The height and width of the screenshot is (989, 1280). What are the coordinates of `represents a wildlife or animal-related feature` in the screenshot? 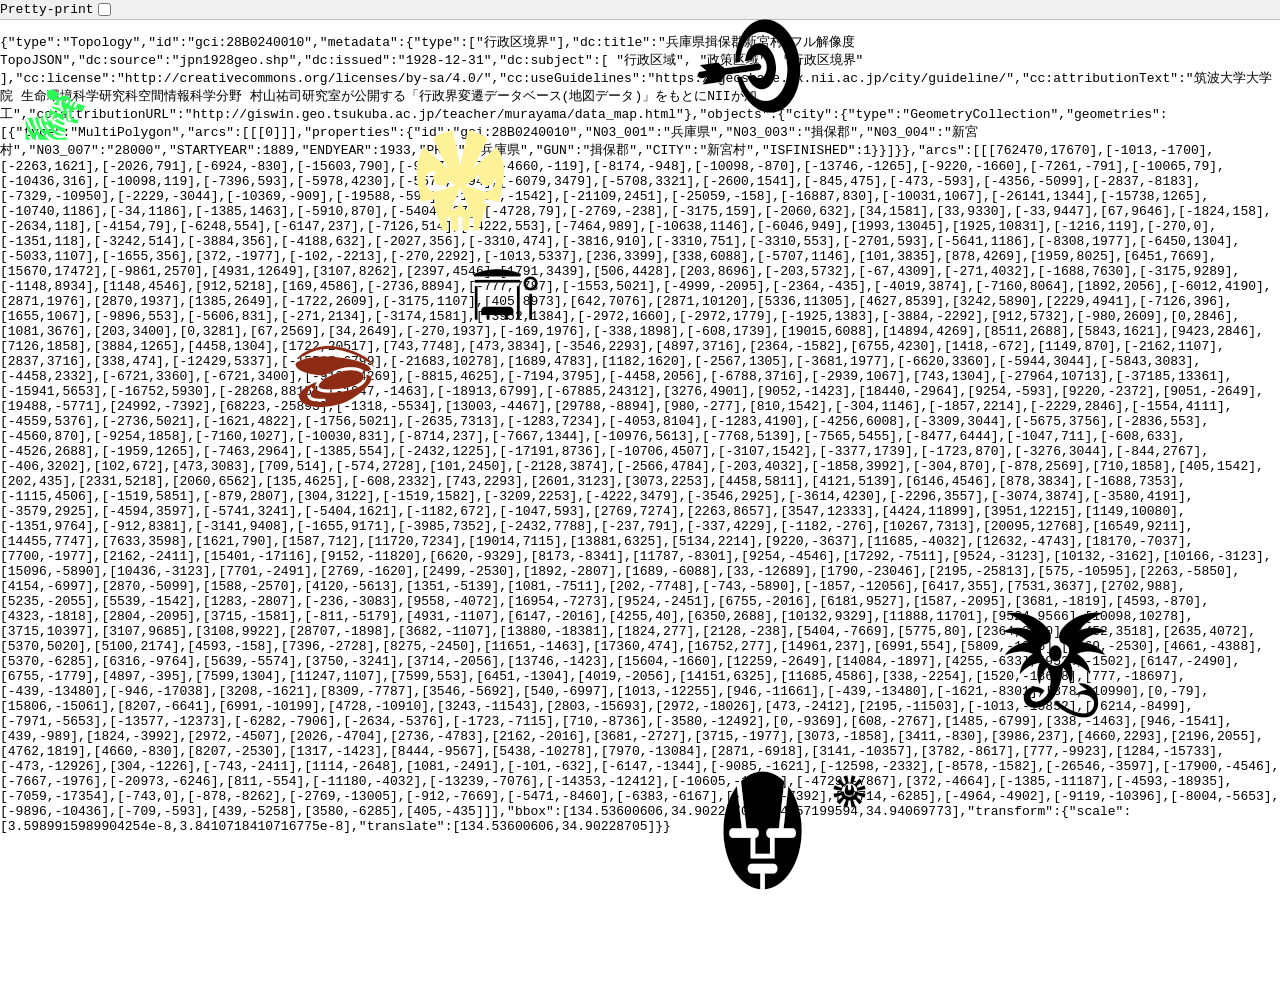 It's located at (53, 110).